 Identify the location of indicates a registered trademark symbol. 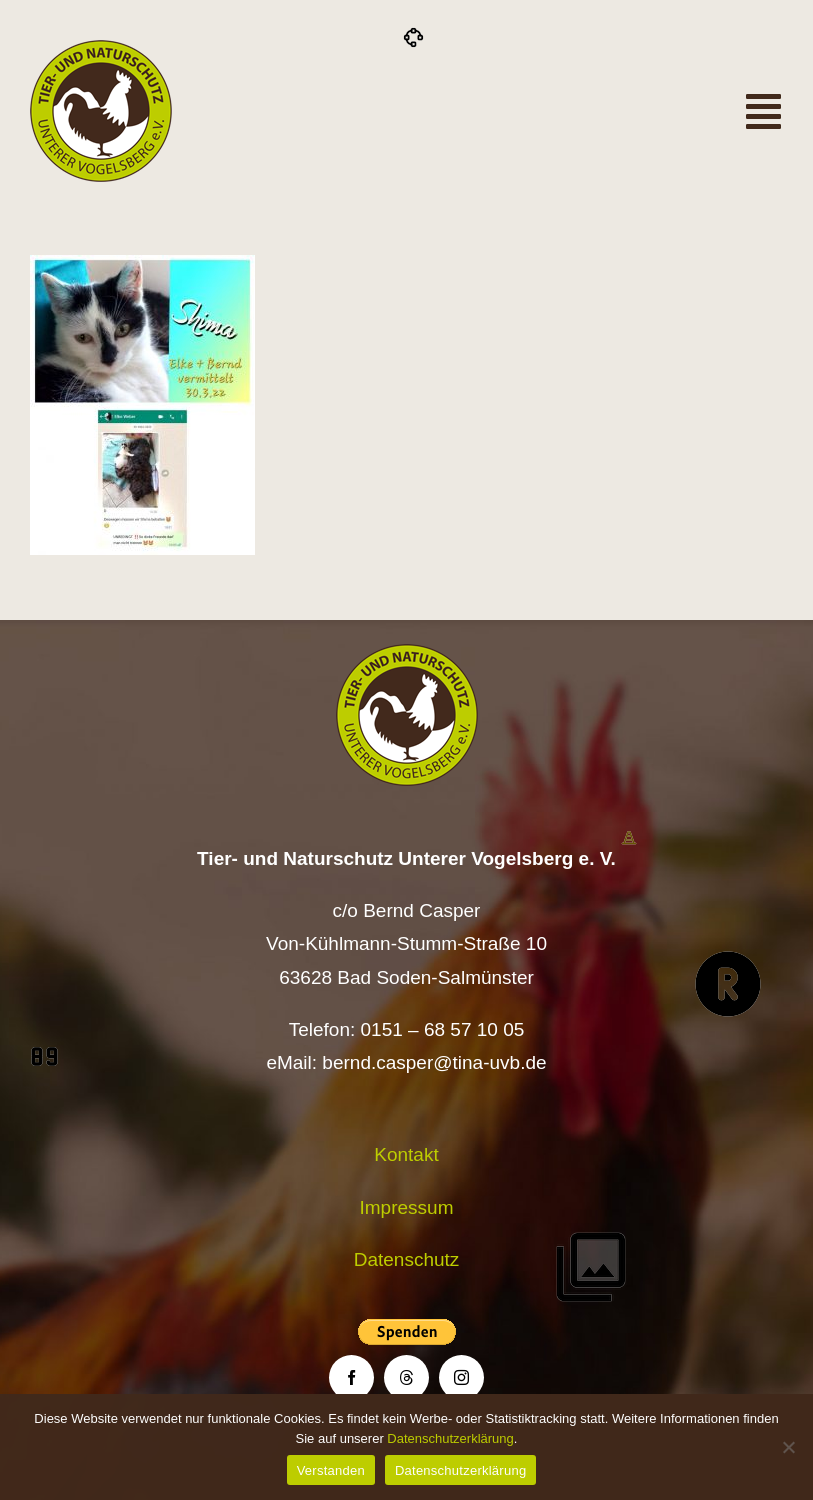
(728, 984).